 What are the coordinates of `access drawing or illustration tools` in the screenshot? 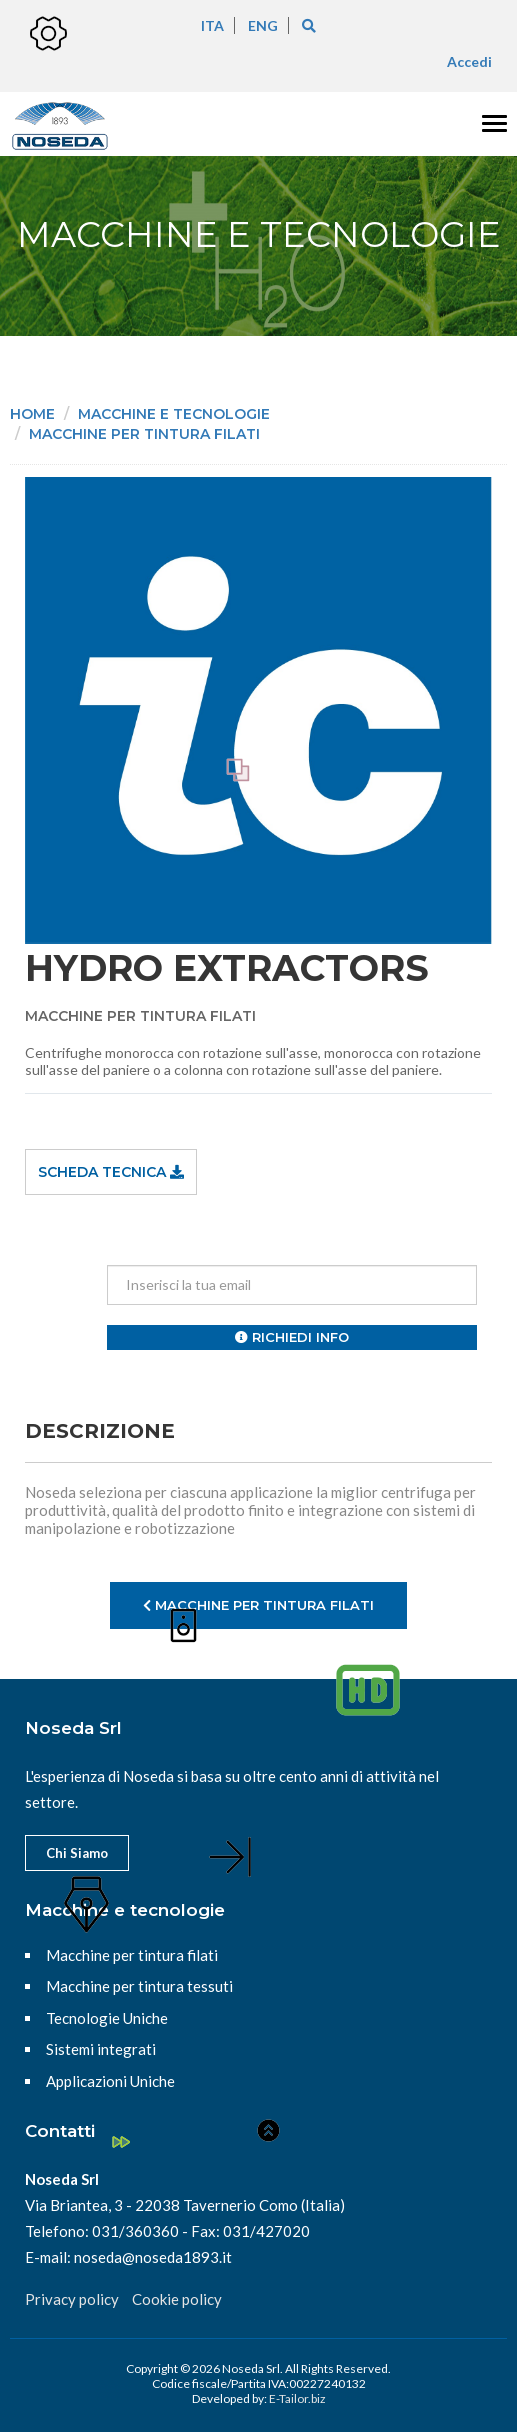 It's located at (86, 1902).